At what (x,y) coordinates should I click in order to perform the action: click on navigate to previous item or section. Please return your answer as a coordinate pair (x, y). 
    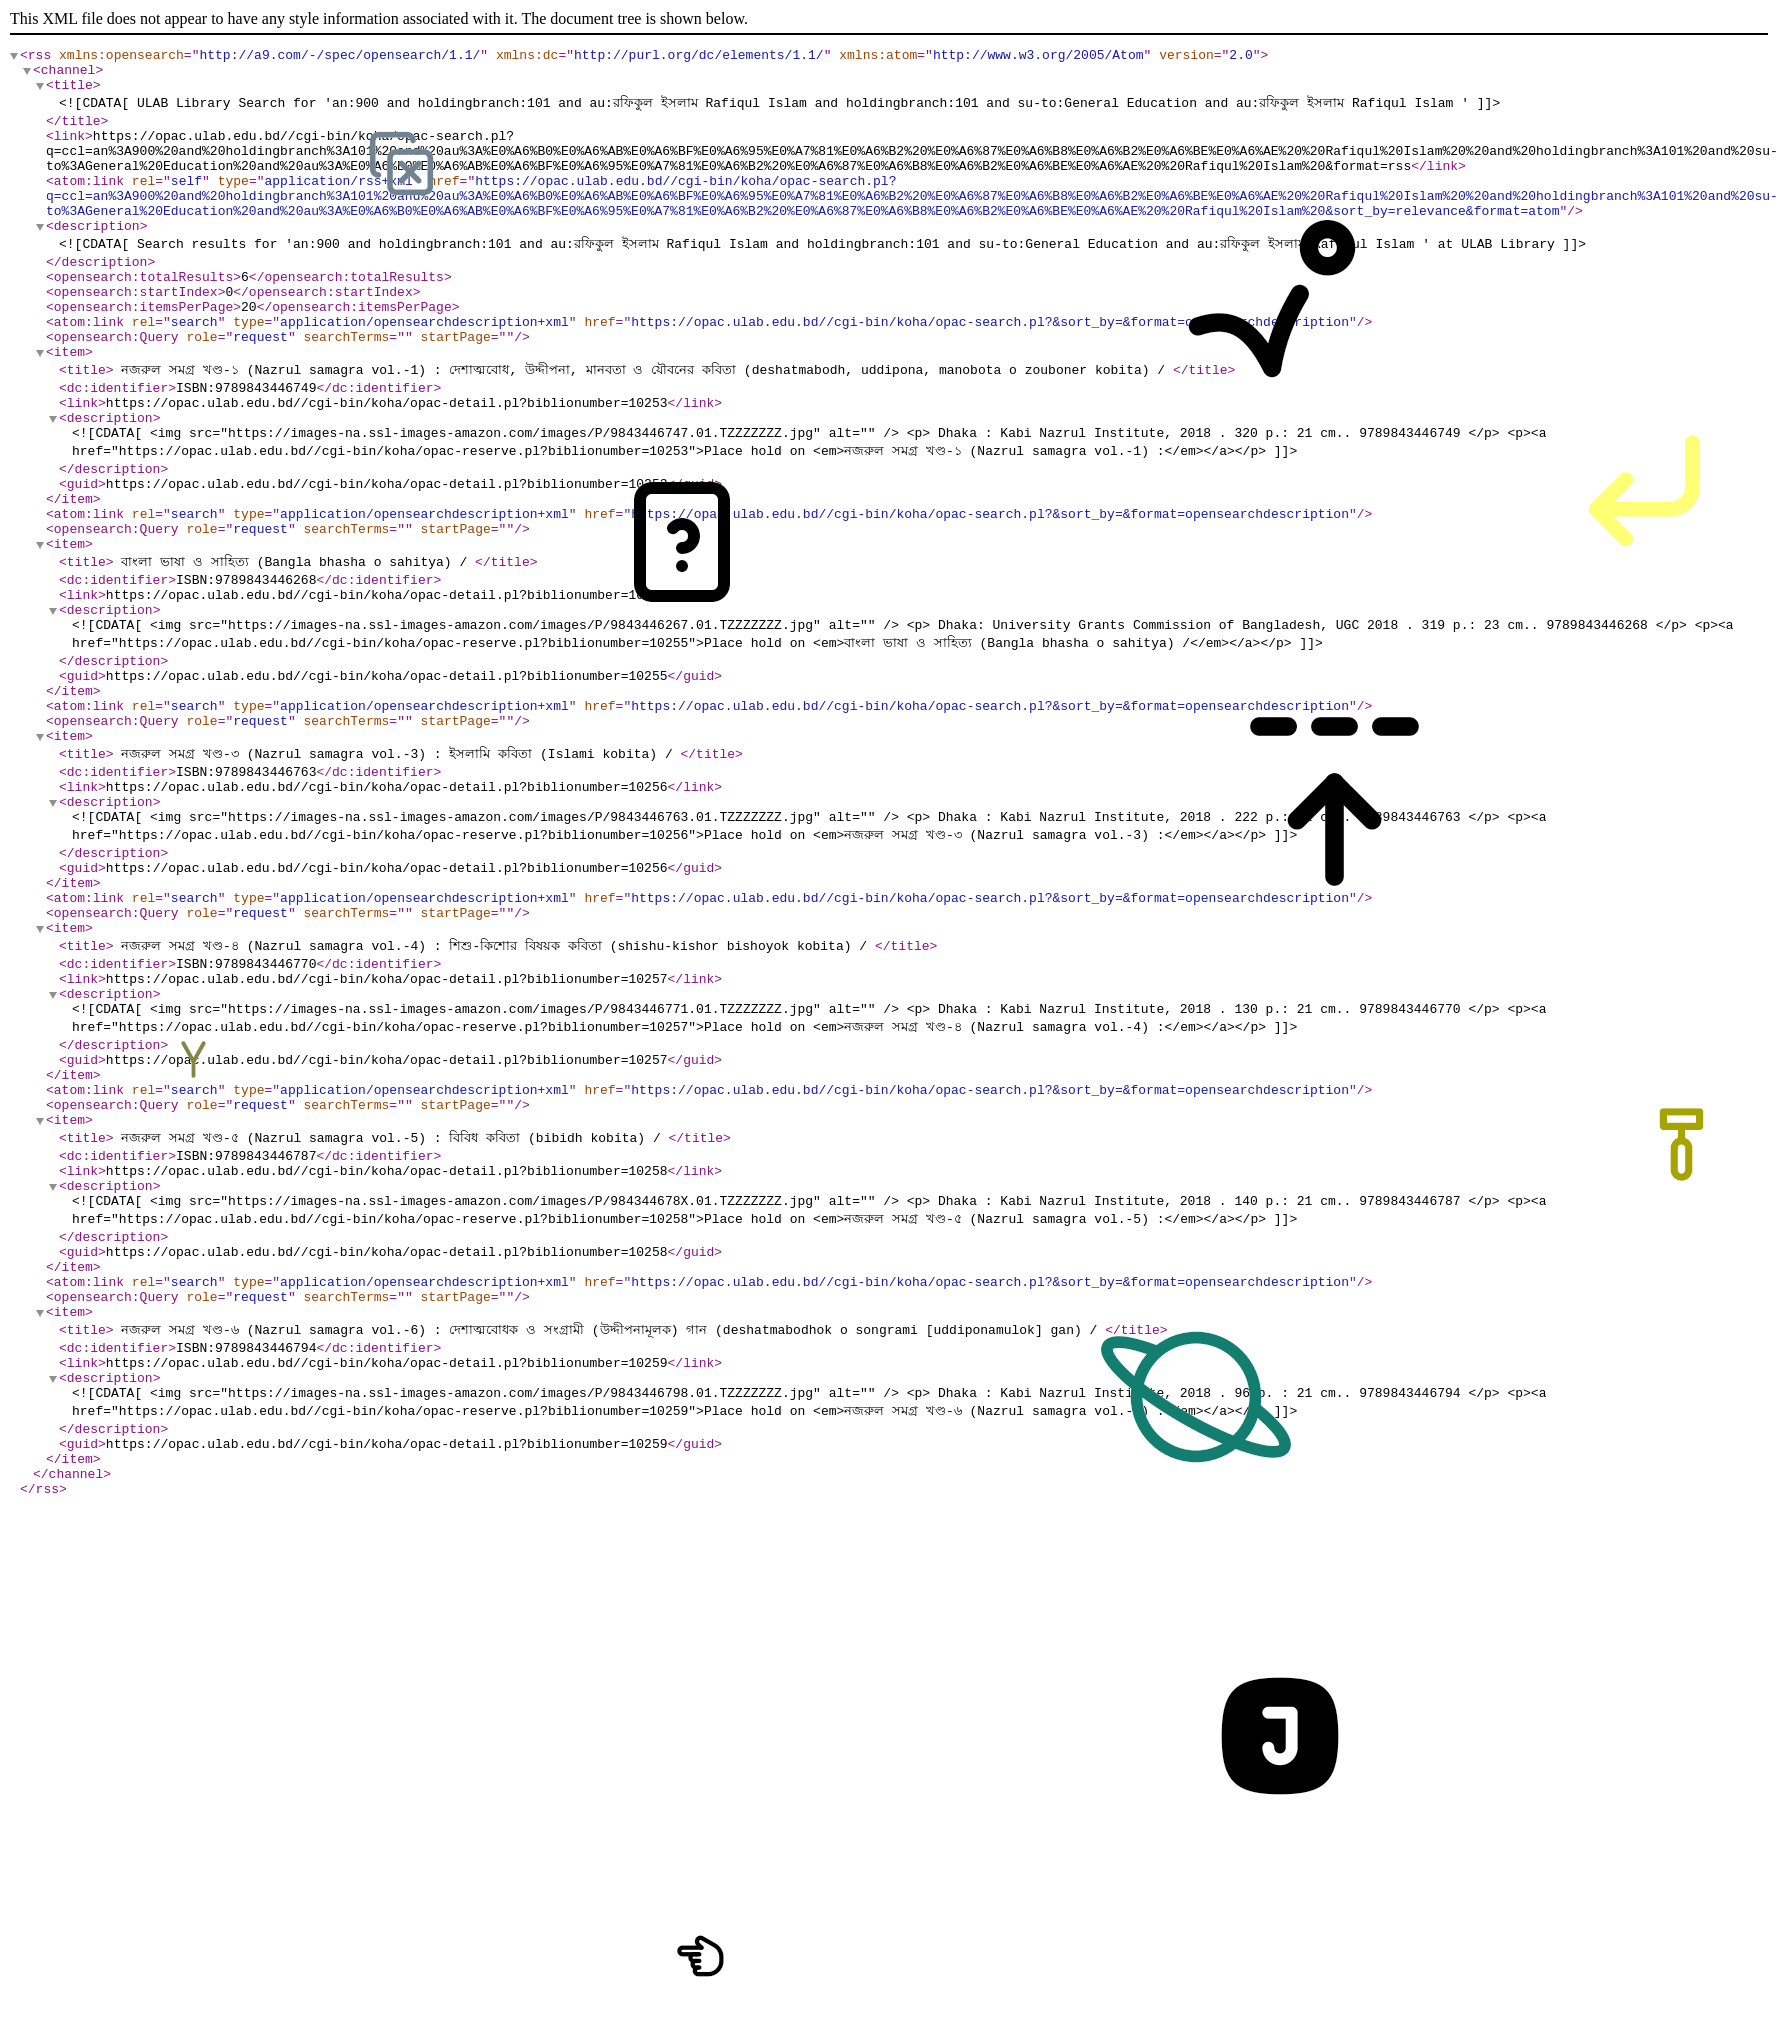
    Looking at the image, I should click on (701, 1956).